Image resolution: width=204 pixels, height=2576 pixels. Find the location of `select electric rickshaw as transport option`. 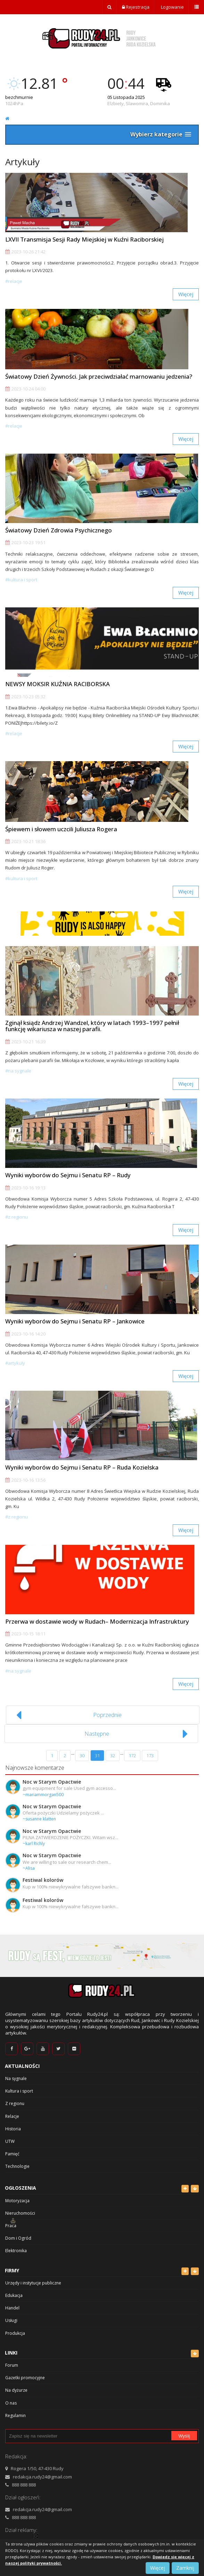

select electric rickshaw as transport option is located at coordinates (164, 84).